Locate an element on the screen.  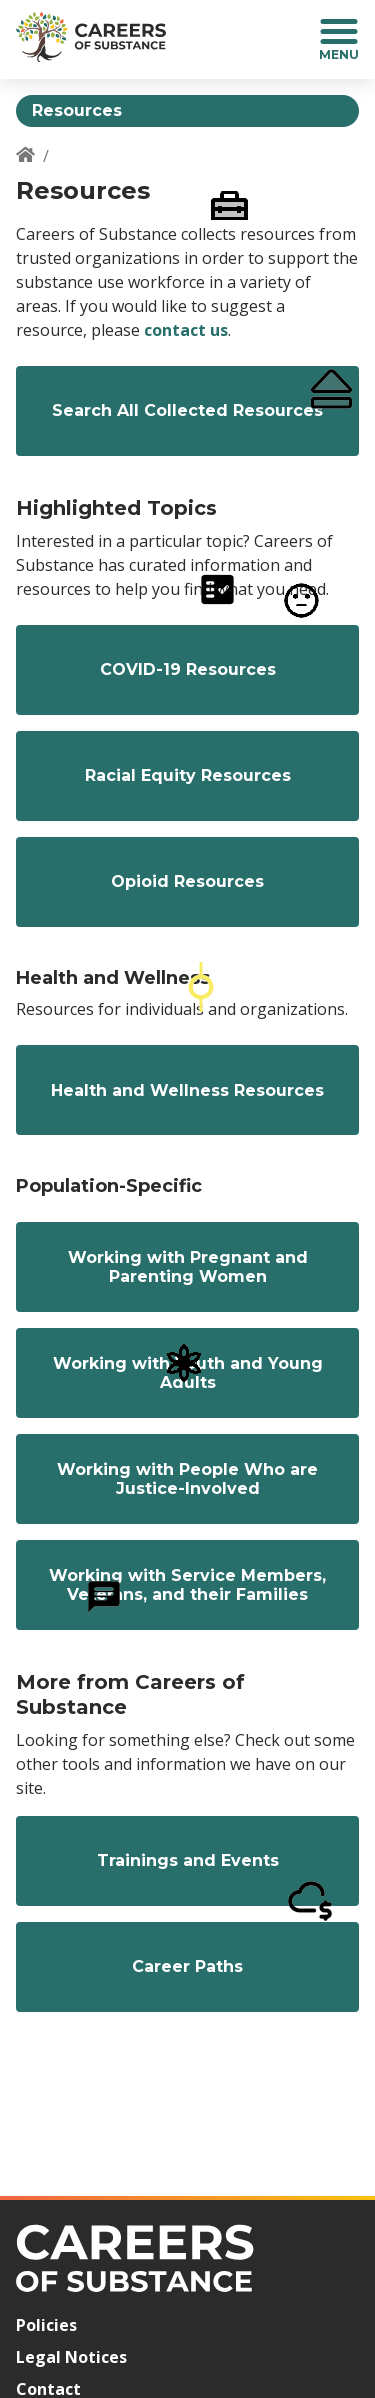
apply a vintage or retro photo filter is located at coordinates (184, 1363).